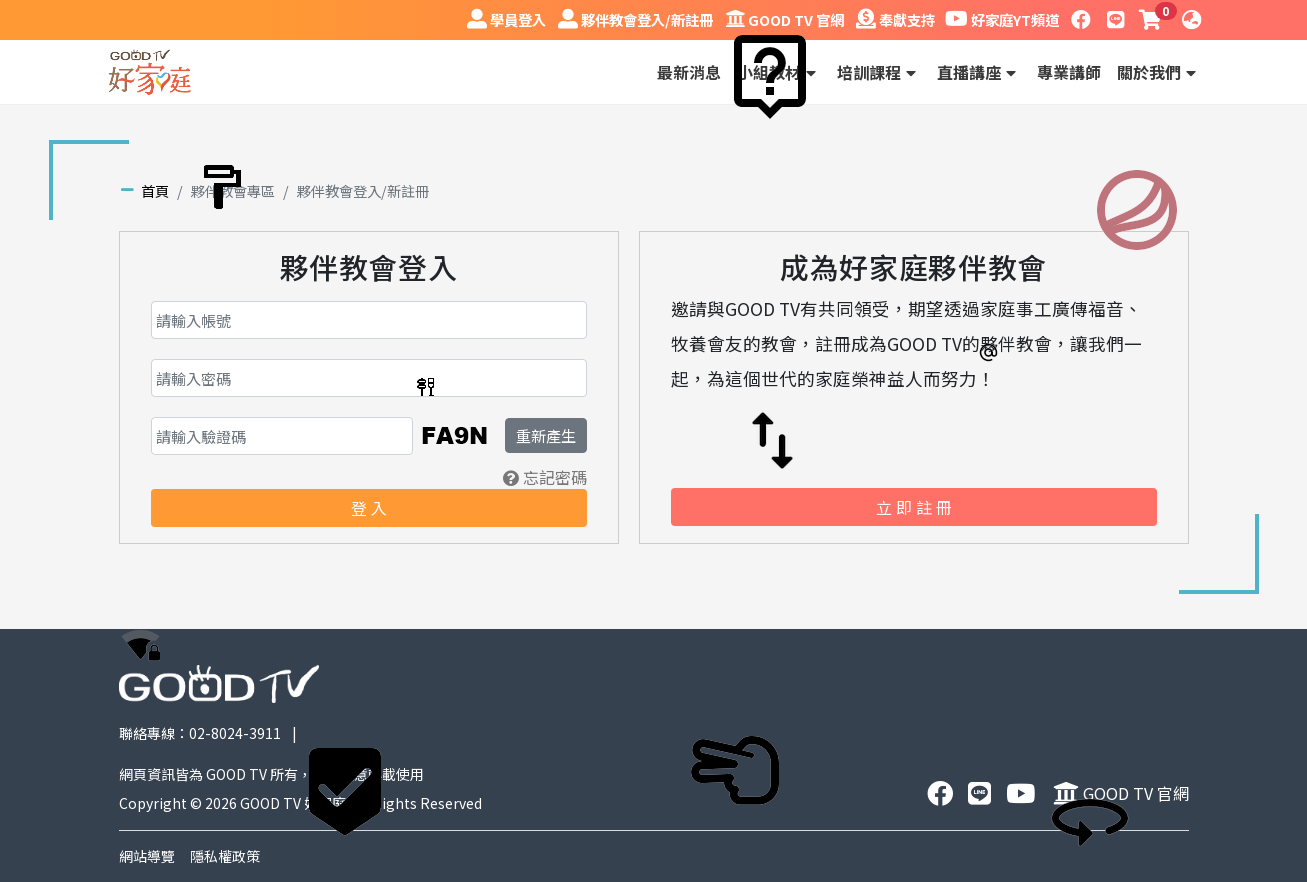 This screenshot has width=1307, height=882. I want to click on access live help or support chat, so click(770, 75).